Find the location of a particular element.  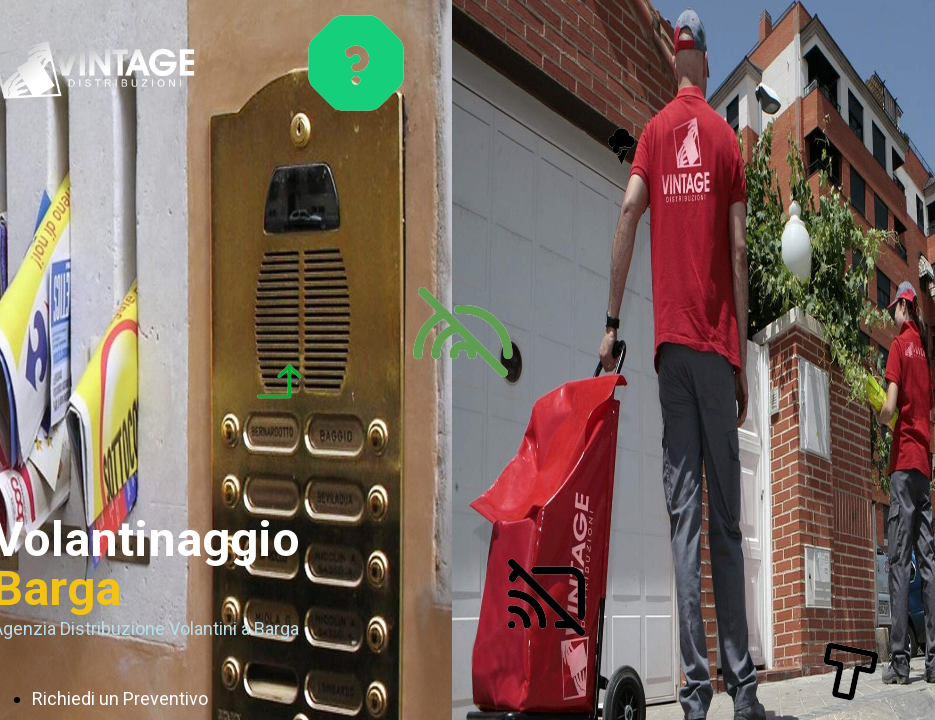

screen casting is unavailable or disabled is located at coordinates (546, 597).